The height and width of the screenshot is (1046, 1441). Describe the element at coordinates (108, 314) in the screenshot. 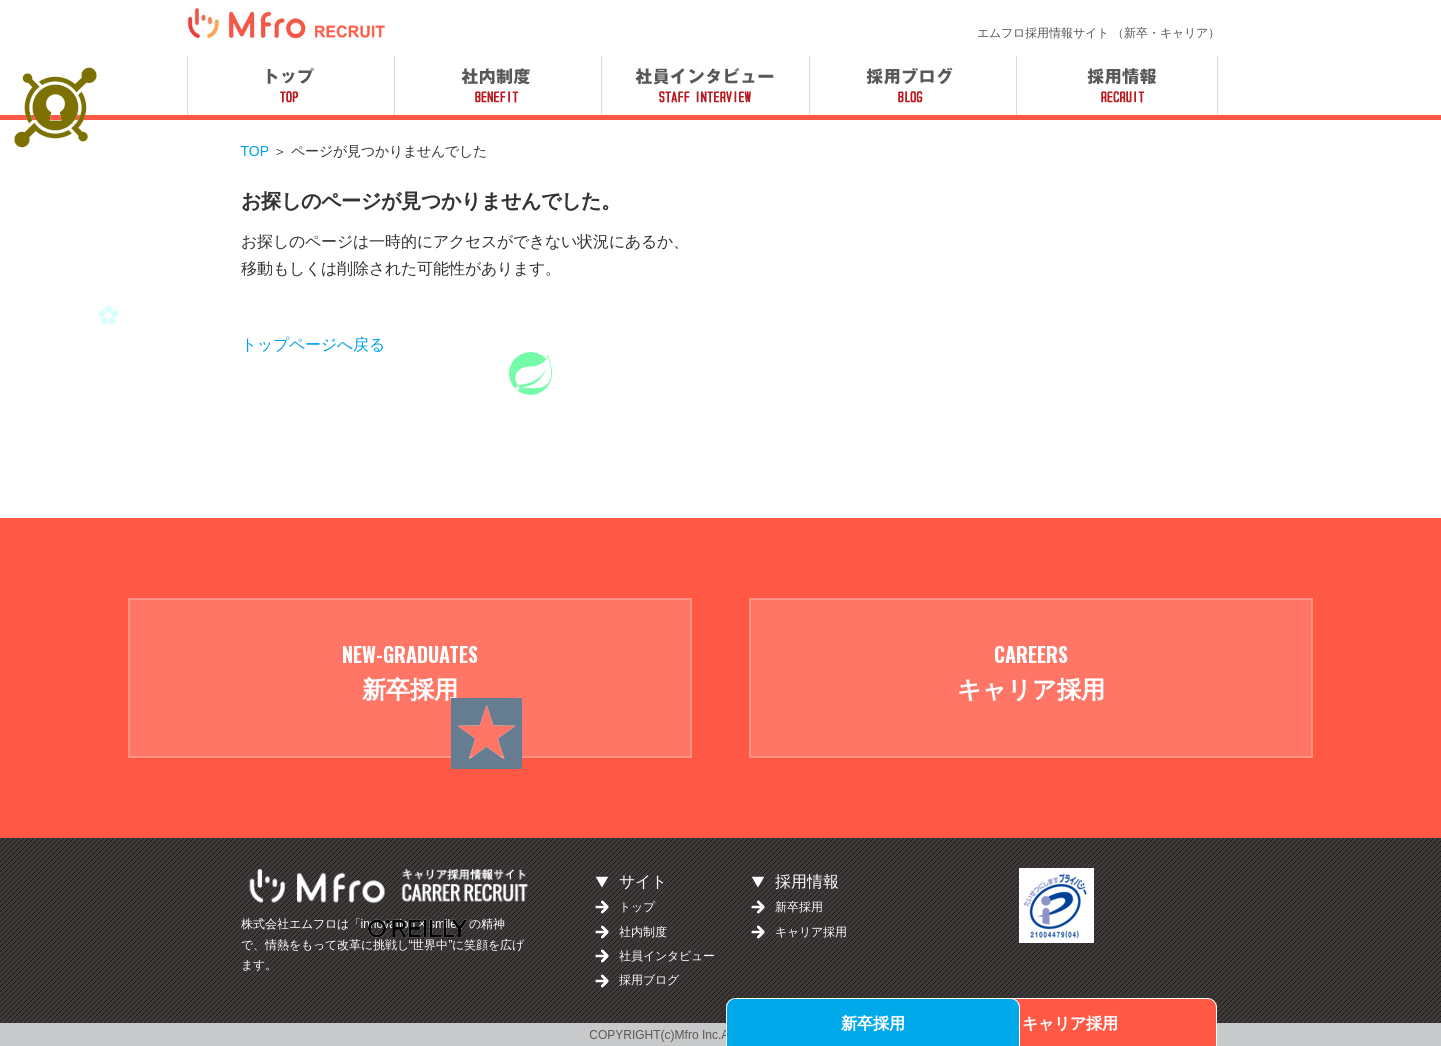

I see `rootssage app or service logo` at that location.